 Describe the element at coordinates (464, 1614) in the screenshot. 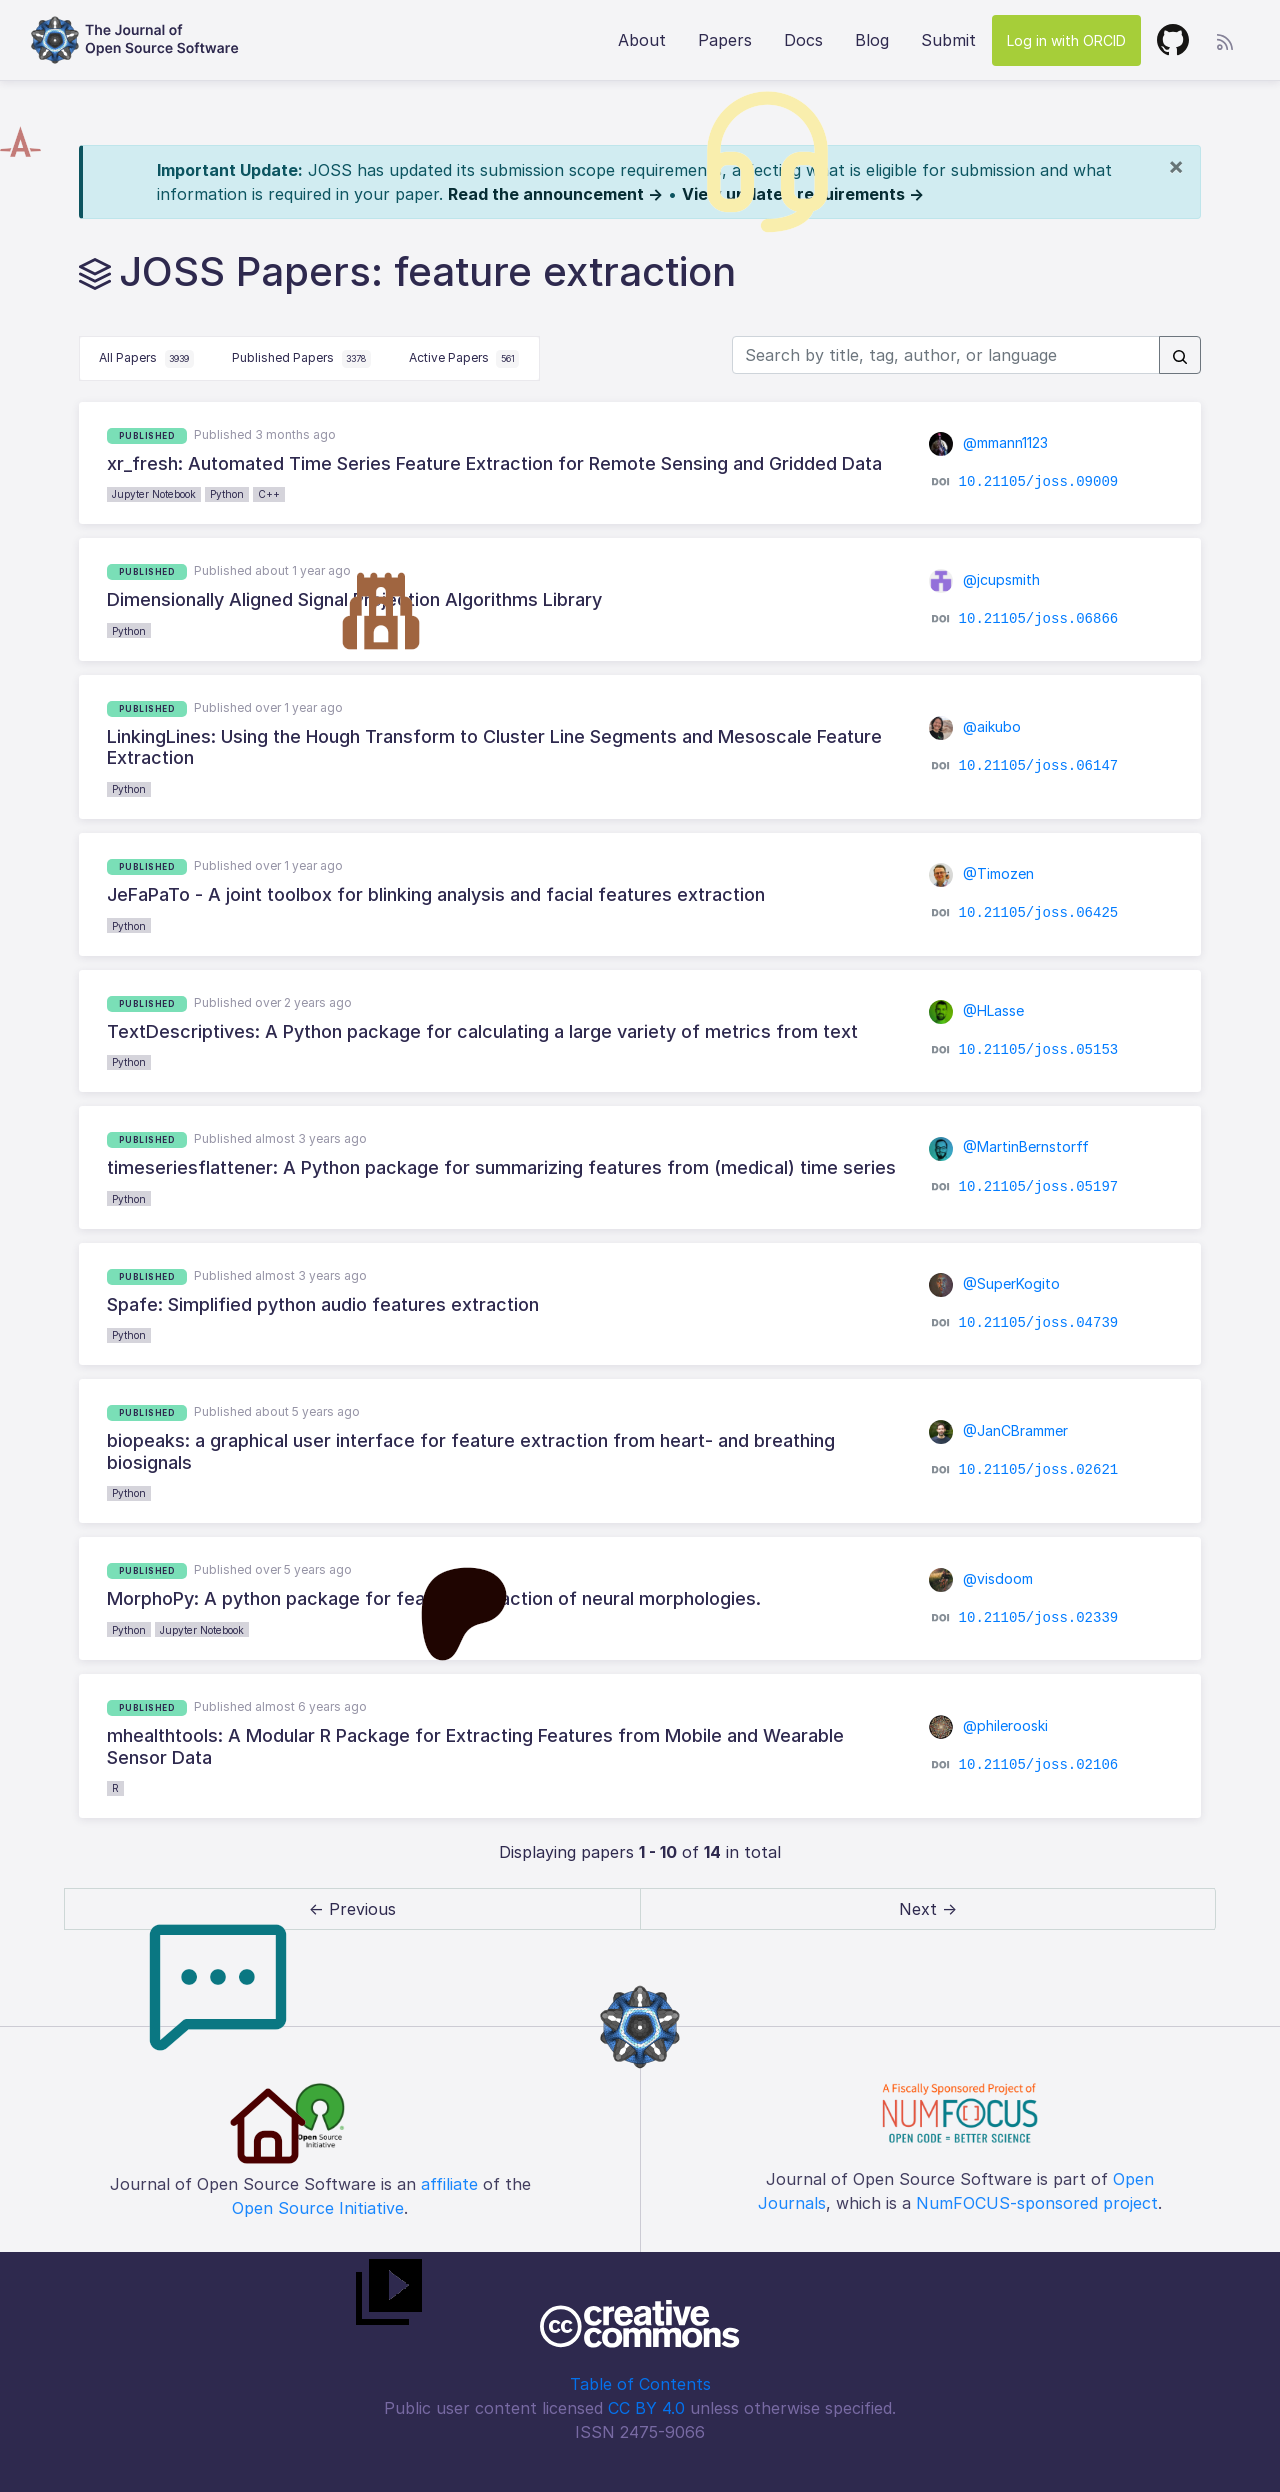

I see `link to patreon profile` at that location.